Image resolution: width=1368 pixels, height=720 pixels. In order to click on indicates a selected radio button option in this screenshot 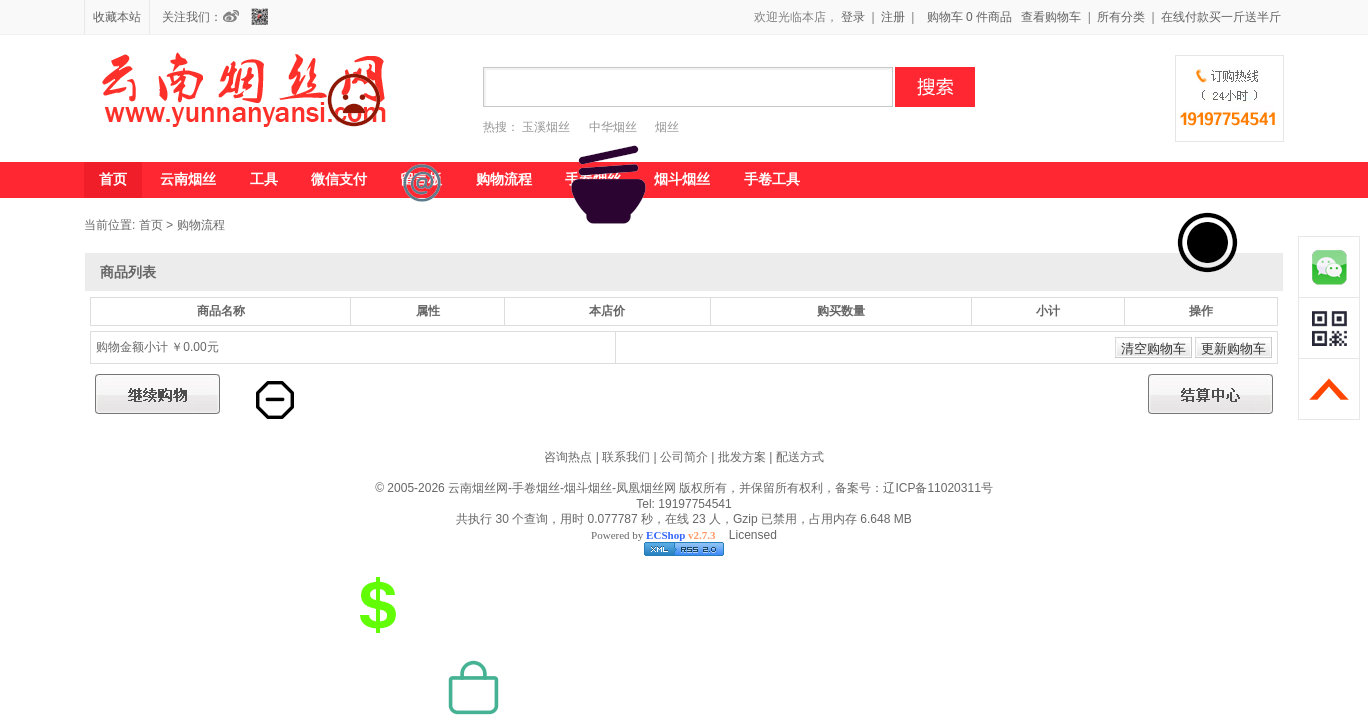, I will do `click(1207, 242)`.